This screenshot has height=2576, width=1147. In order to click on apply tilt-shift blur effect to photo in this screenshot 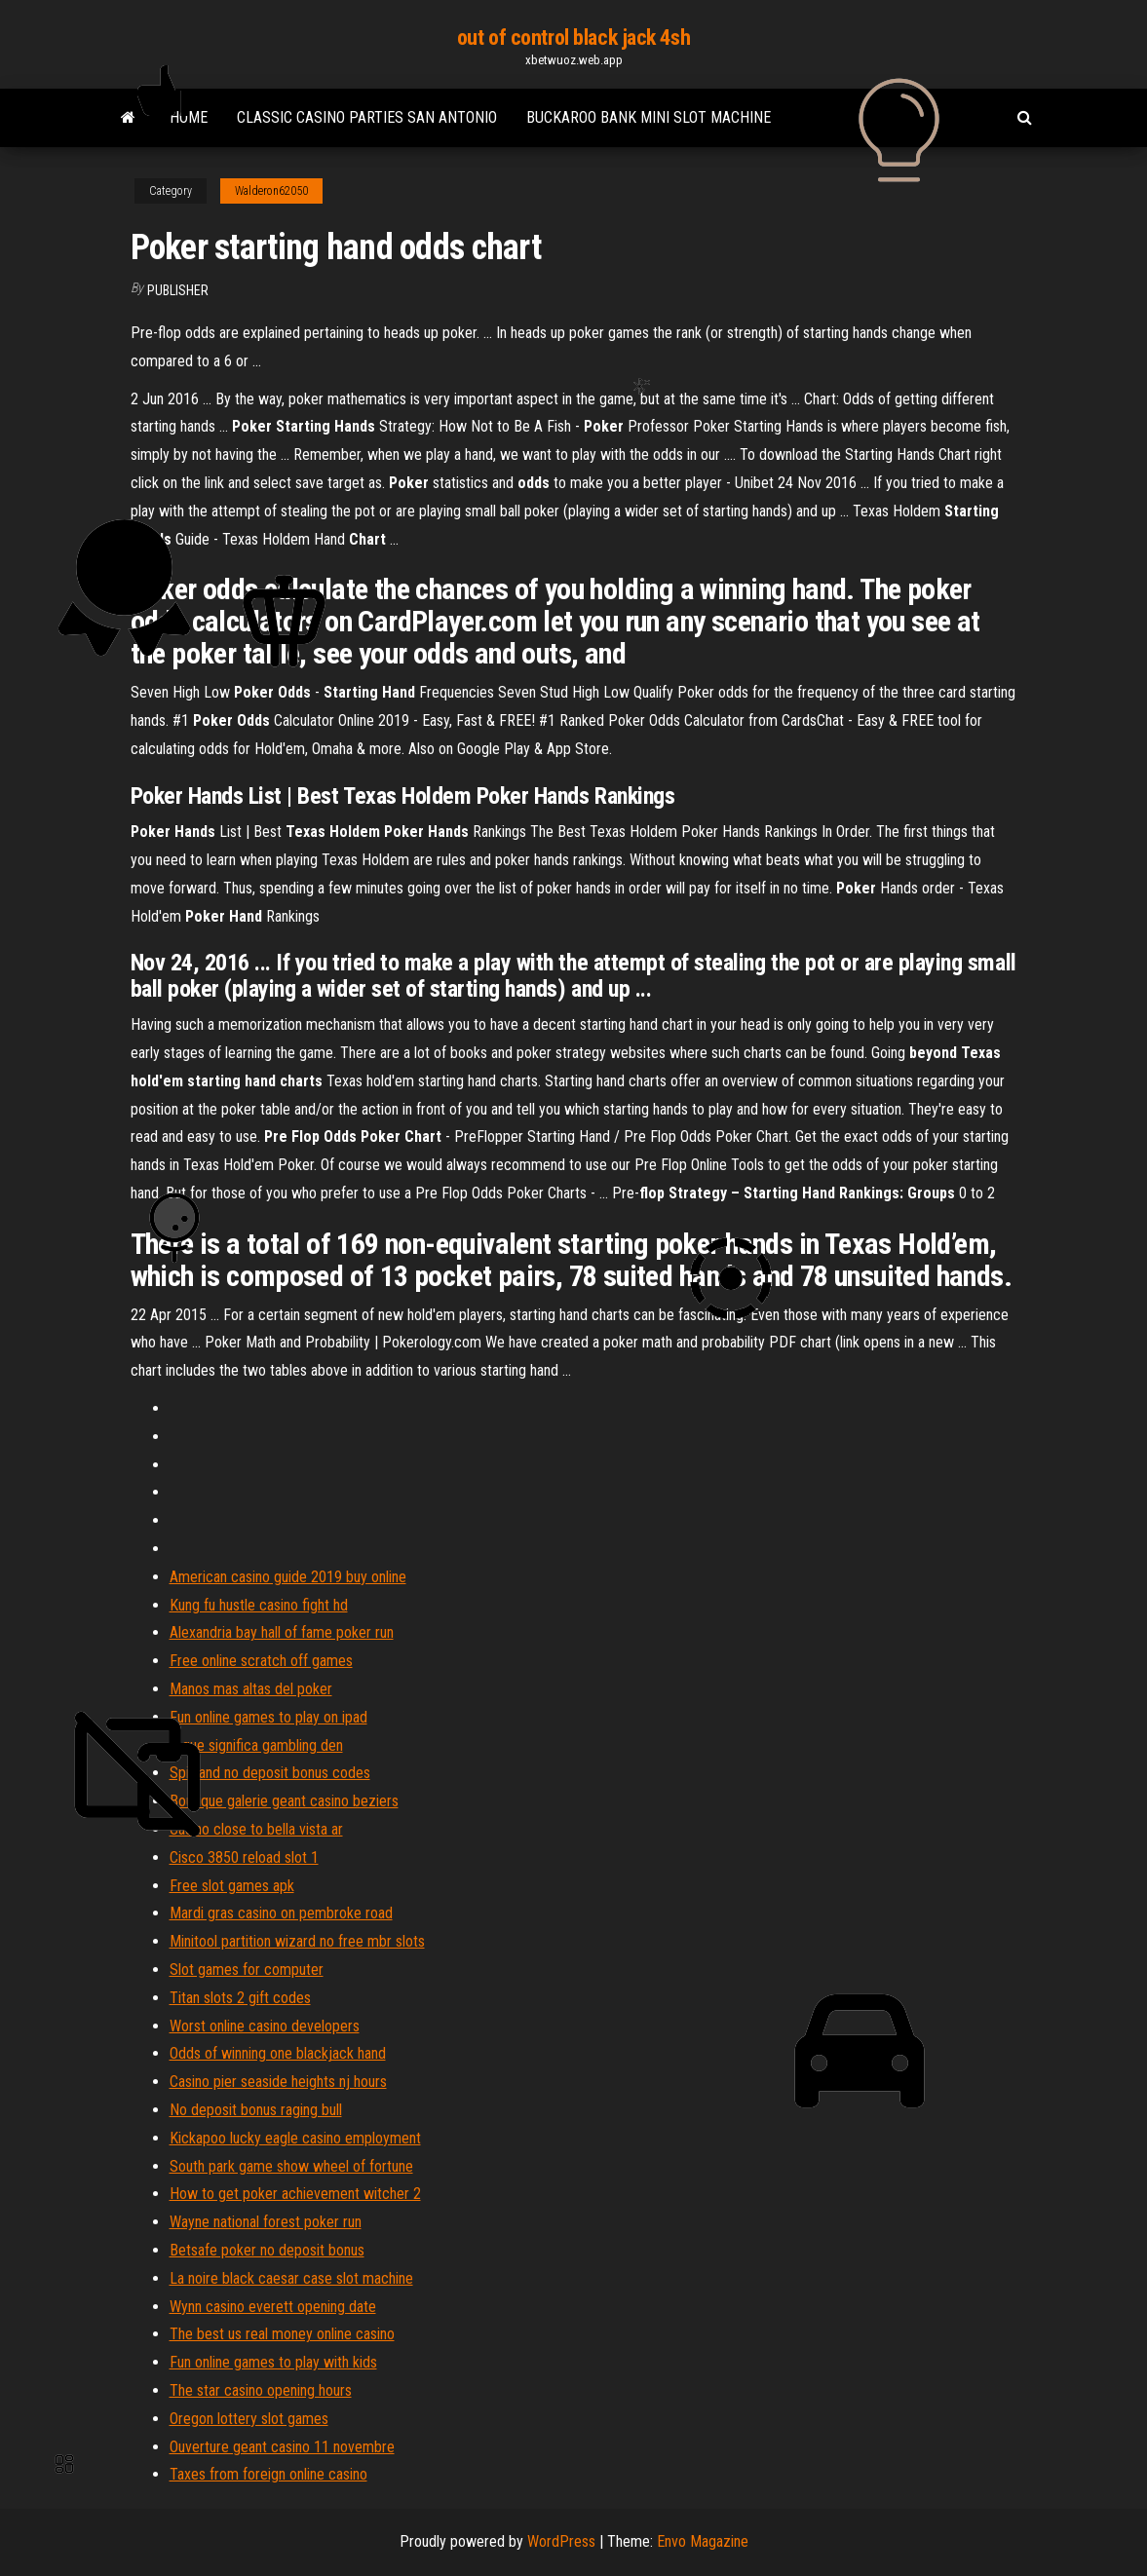, I will do `click(731, 1278)`.